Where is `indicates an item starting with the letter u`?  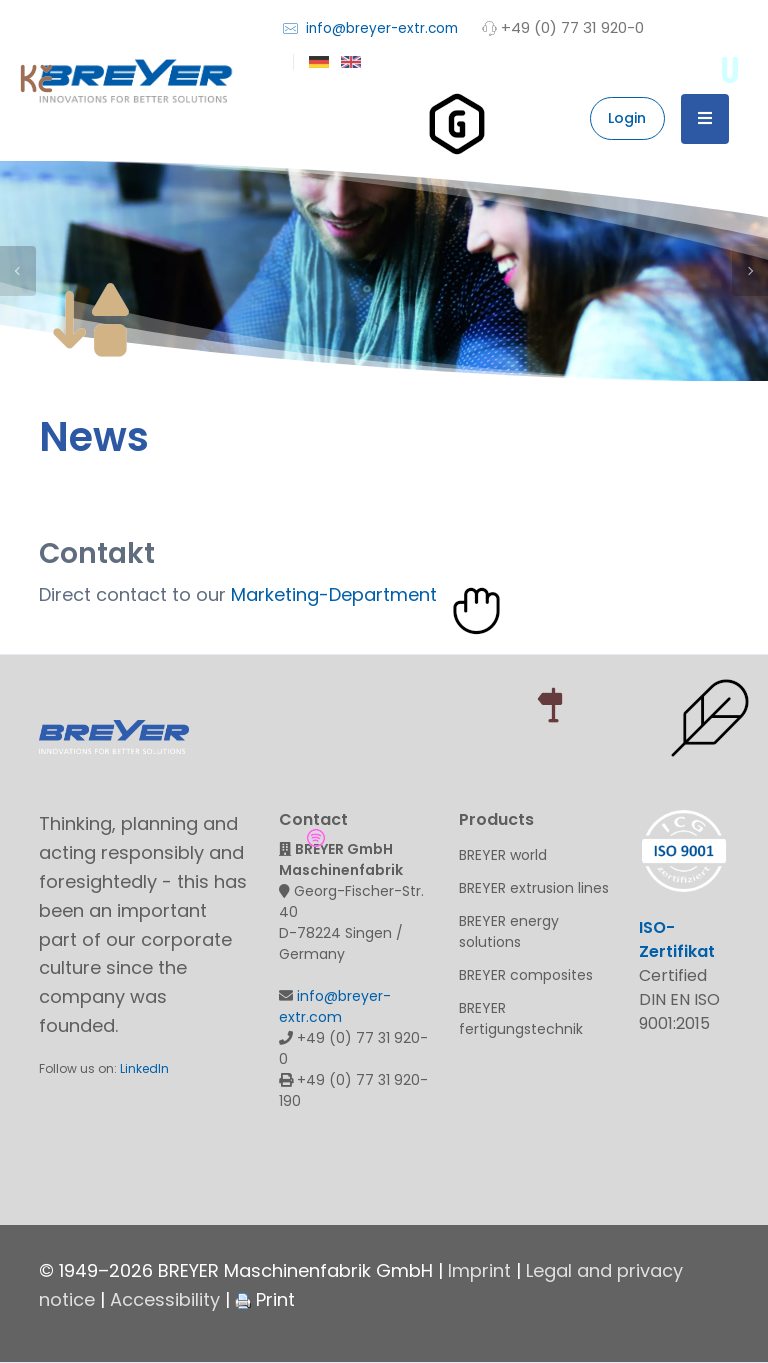 indicates an item starting with the letter u is located at coordinates (730, 70).